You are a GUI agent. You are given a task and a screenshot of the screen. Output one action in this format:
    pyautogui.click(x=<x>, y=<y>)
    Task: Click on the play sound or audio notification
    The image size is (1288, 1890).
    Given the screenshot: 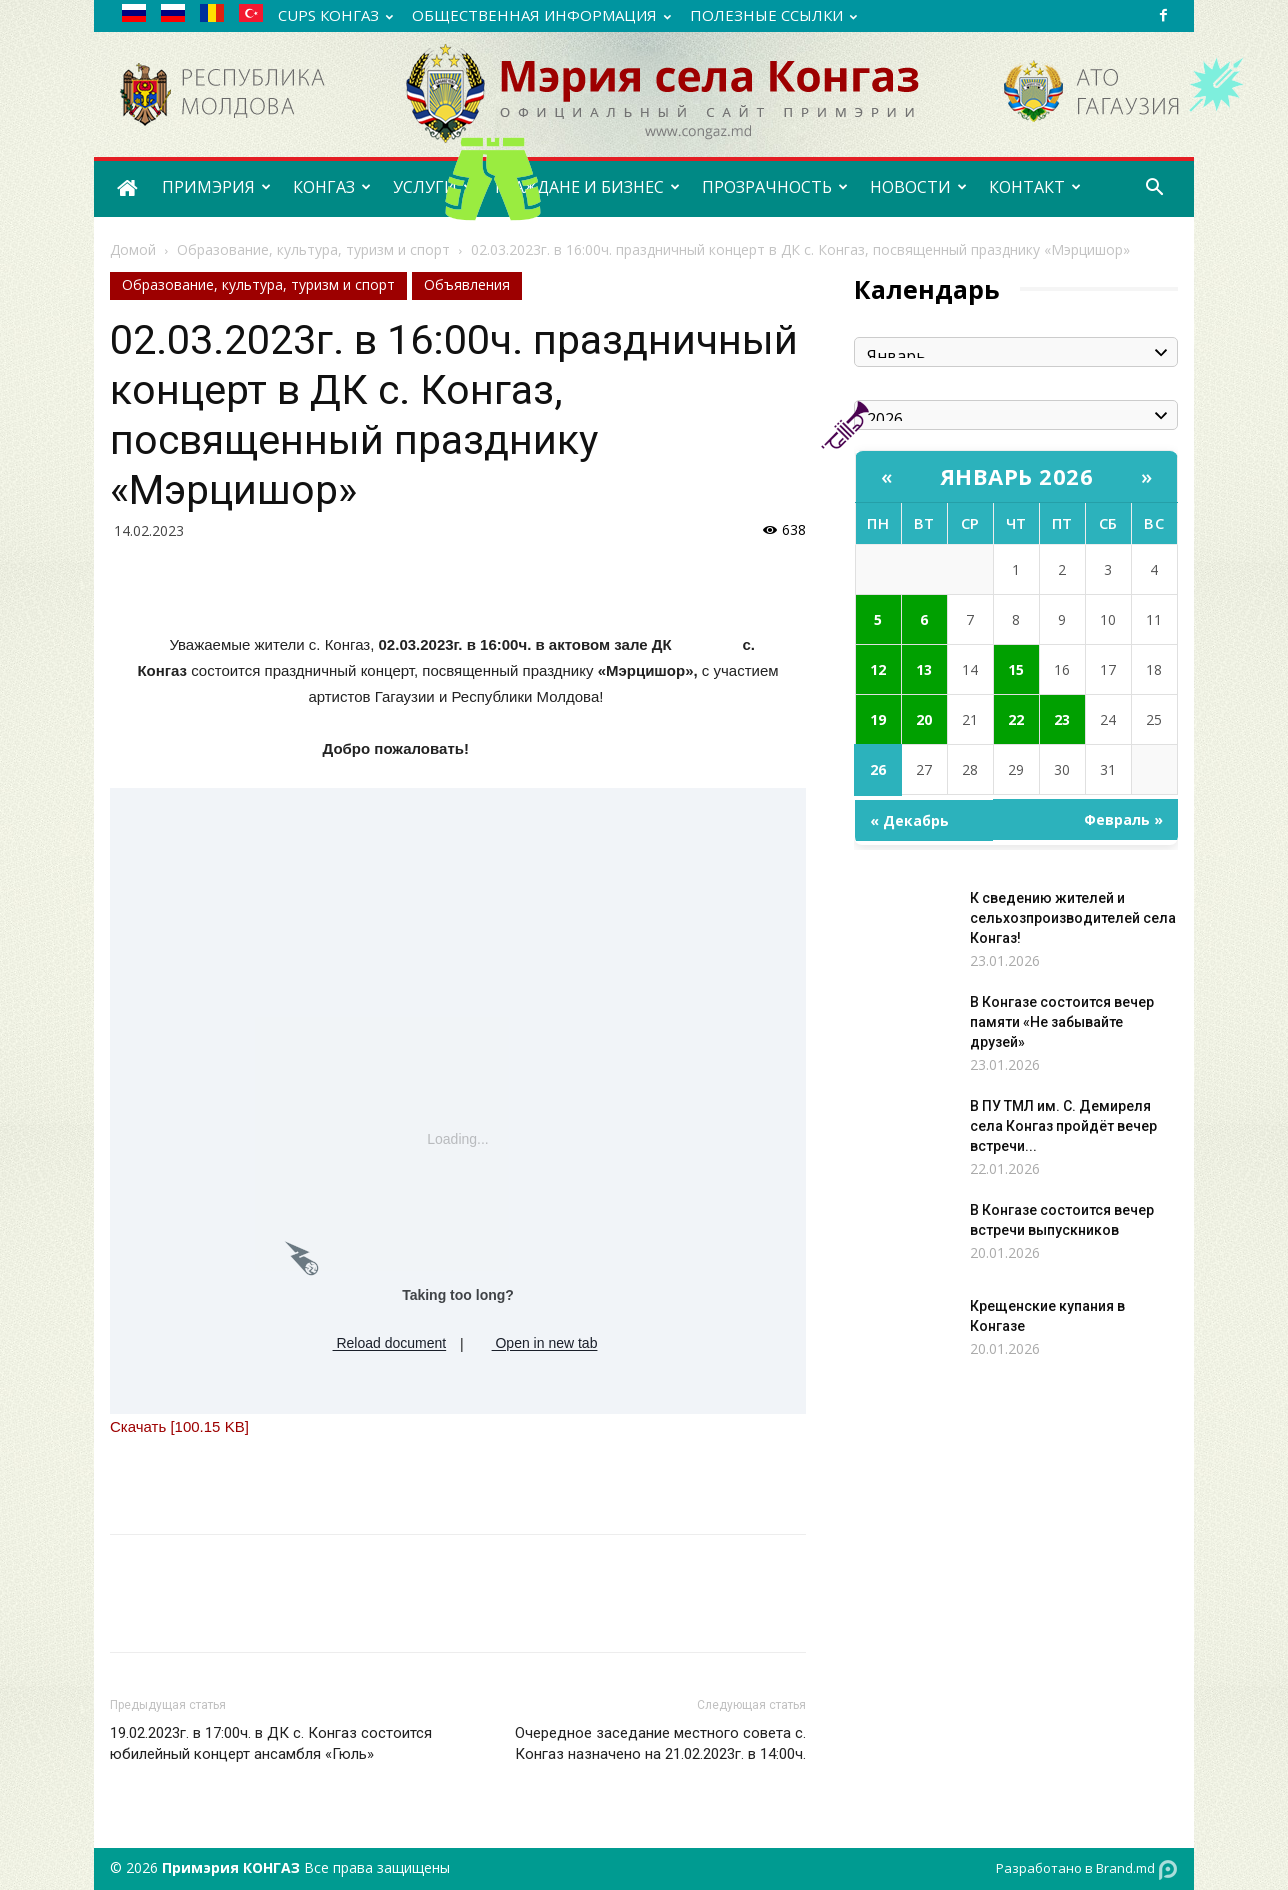 What is the action you would take?
    pyautogui.click(x=845, y=425)
    